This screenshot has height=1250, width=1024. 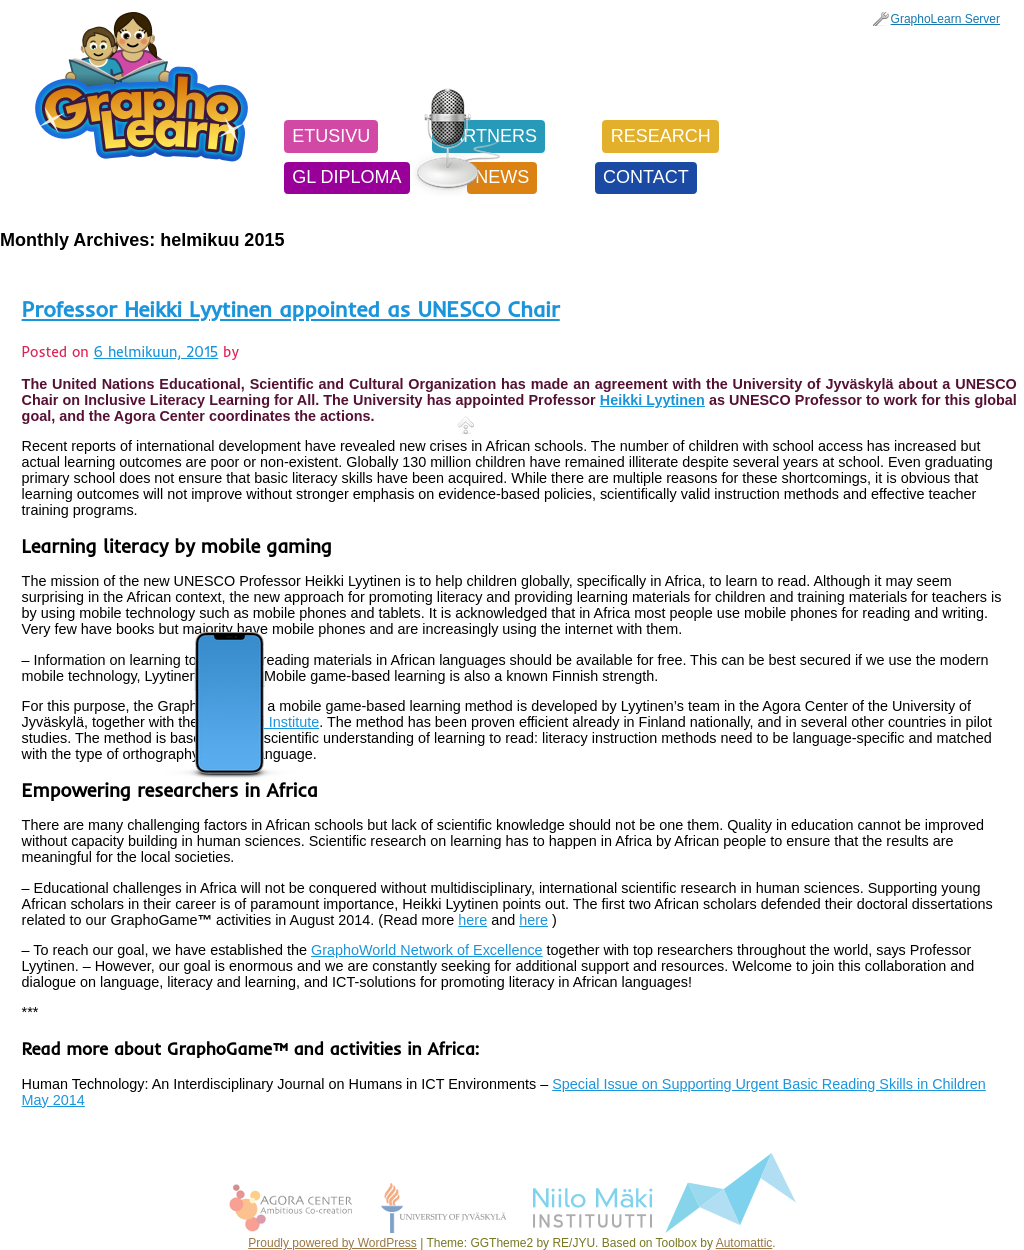 I want to click on indicates a connected iPhone 12 Pro Max device, so click(x=229, y=705).